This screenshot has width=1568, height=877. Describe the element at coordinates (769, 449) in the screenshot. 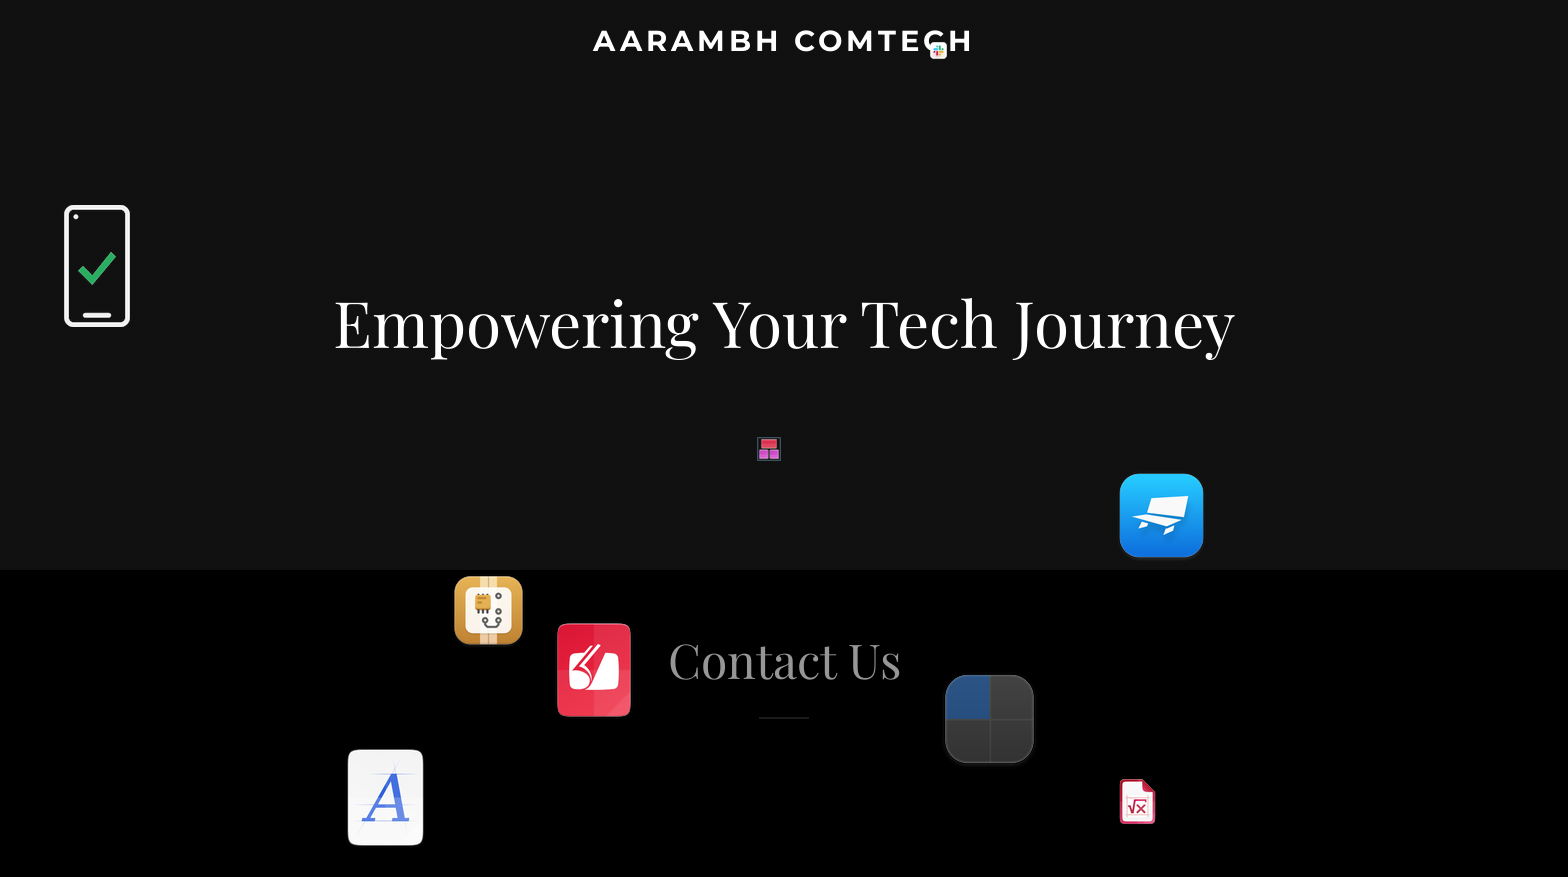

I see `select all items in the current view` at that location.